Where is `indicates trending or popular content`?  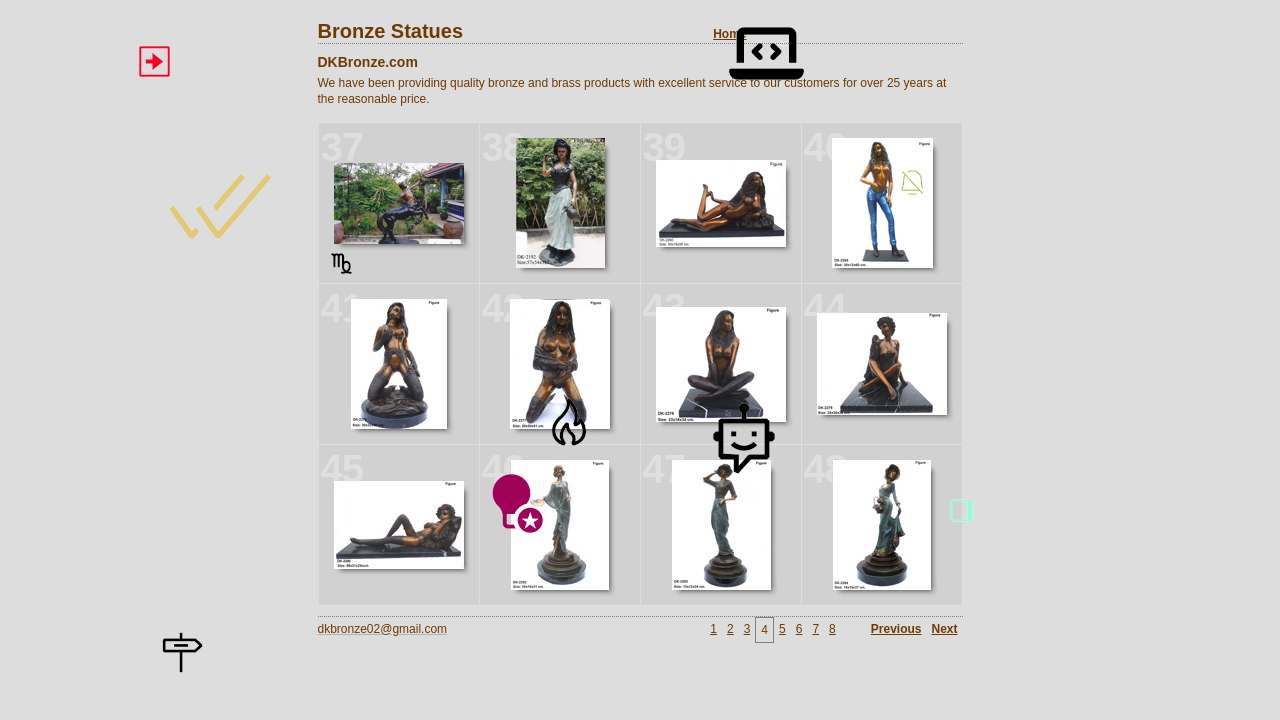 indicates trending or popular content is located at coordinates (569, 422).